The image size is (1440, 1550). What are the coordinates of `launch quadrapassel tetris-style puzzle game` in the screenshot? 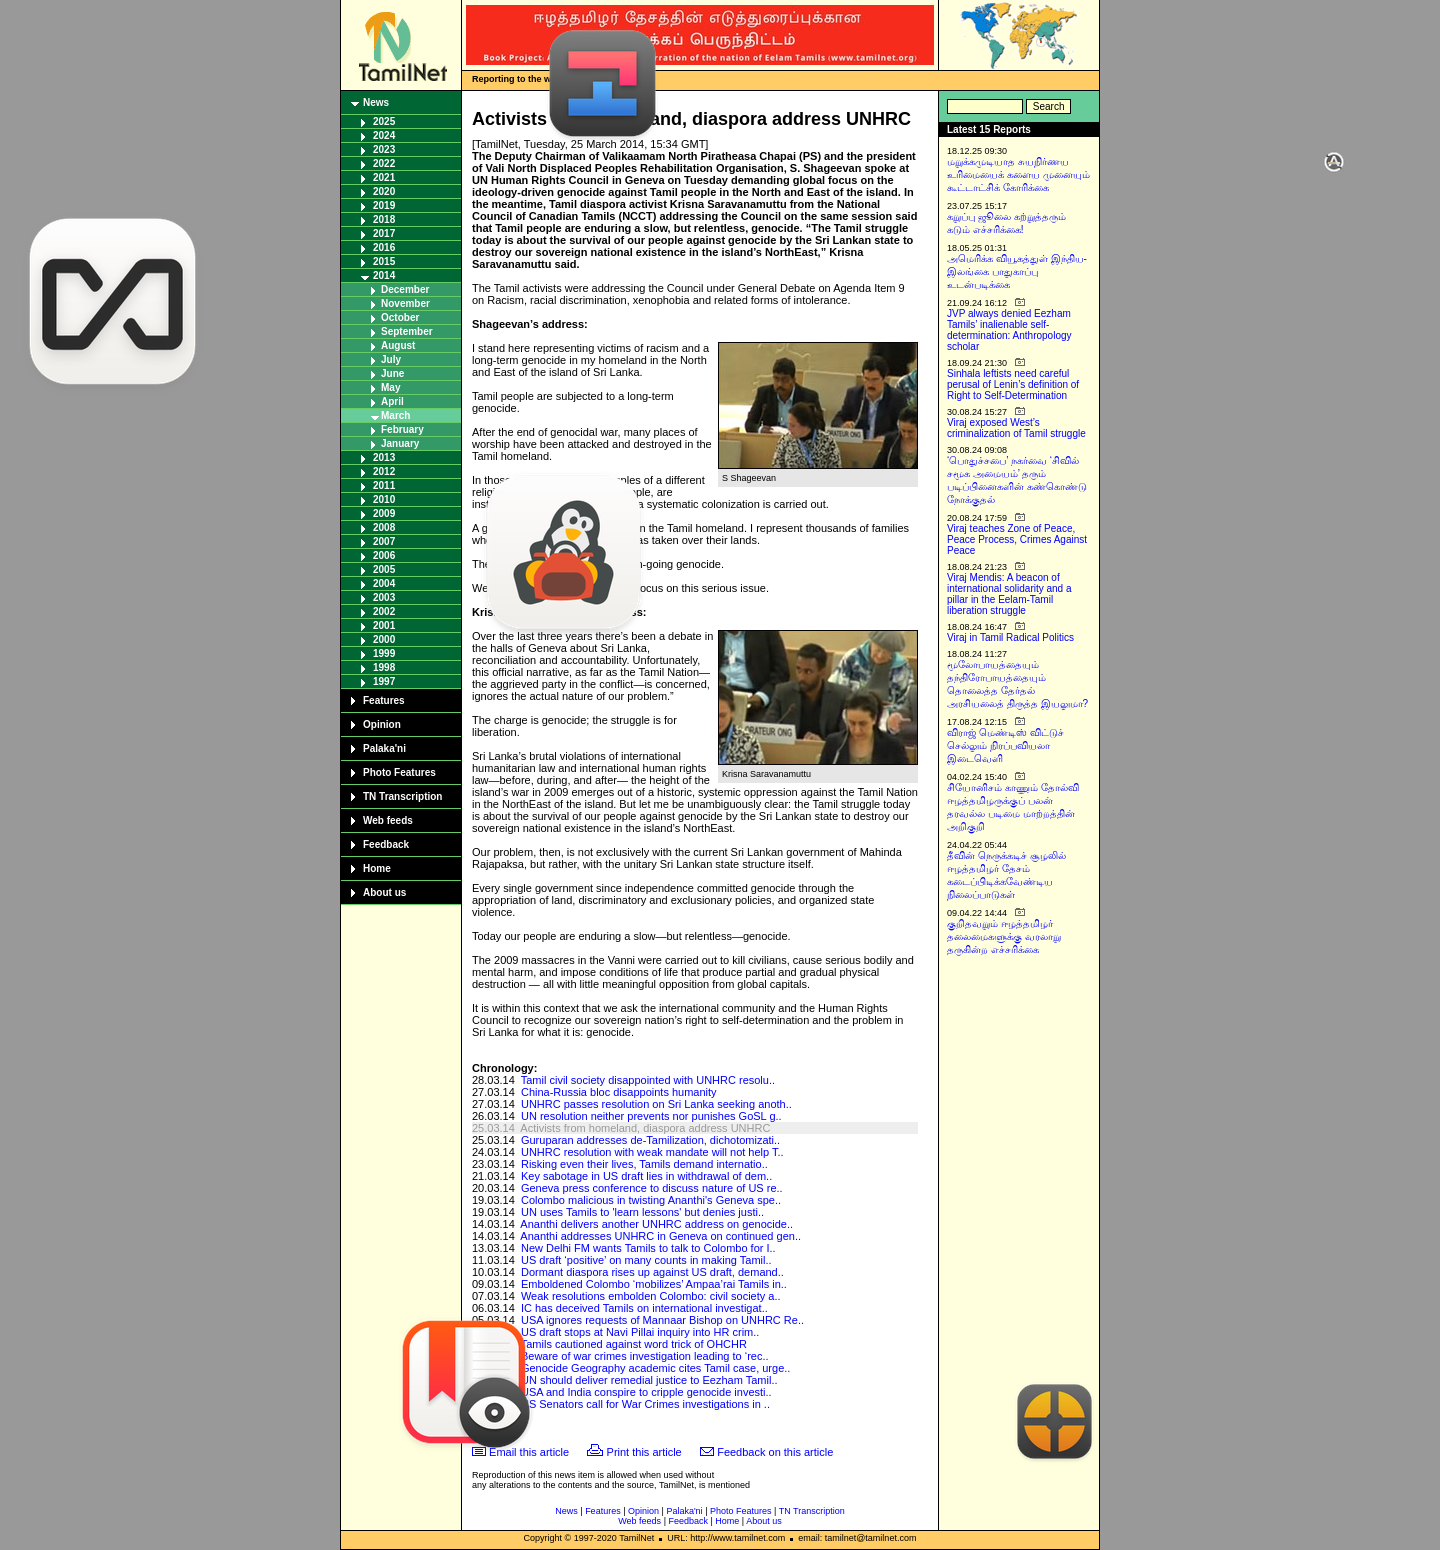 It's located at (602, 83).